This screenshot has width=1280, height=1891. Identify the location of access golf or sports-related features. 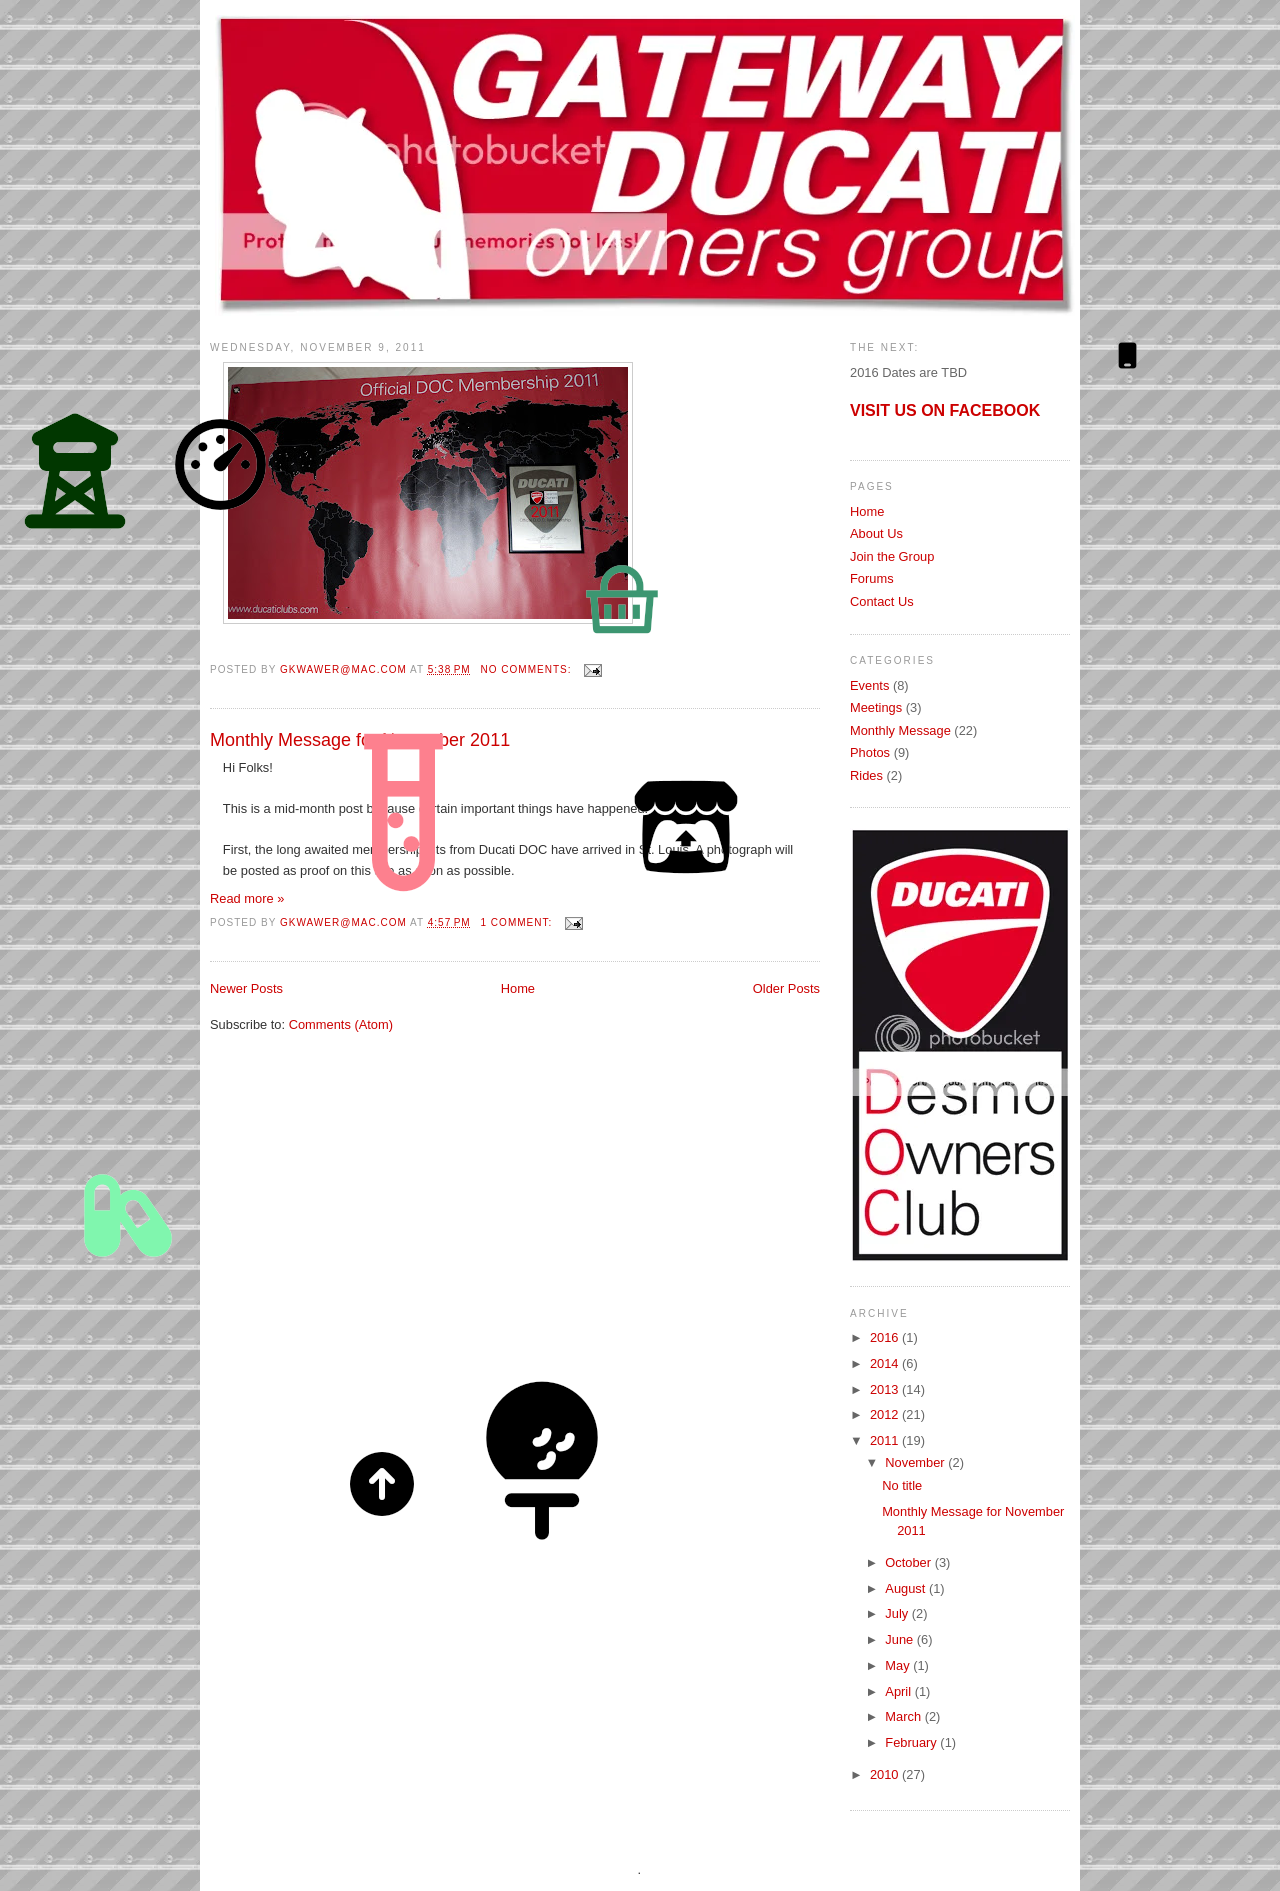
(542, 1456).